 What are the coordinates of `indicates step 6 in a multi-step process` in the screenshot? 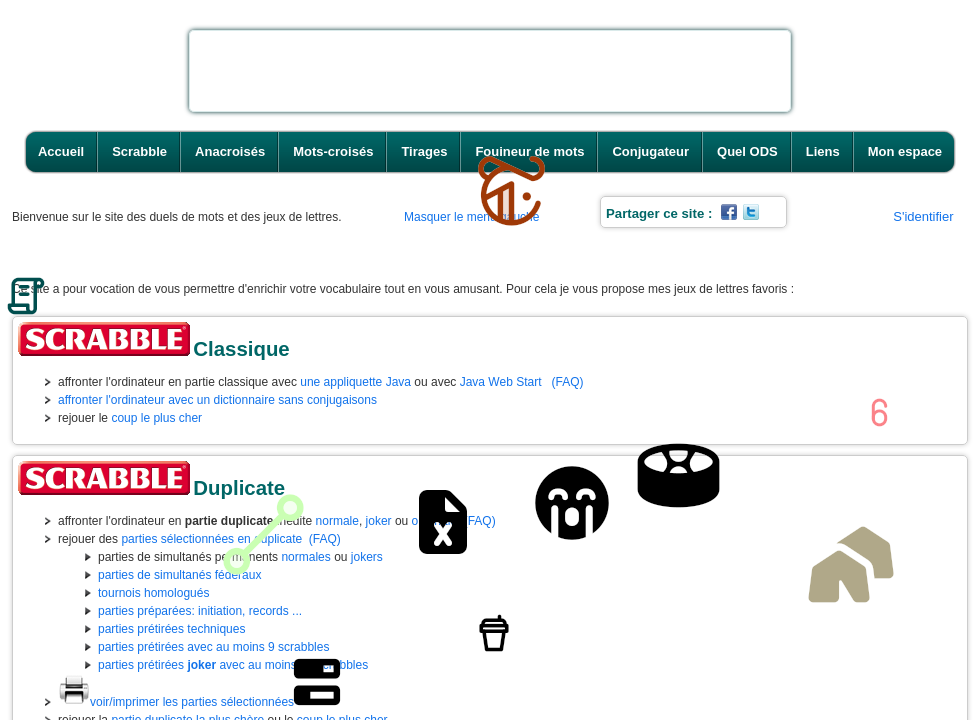 It's located at (879, 412).